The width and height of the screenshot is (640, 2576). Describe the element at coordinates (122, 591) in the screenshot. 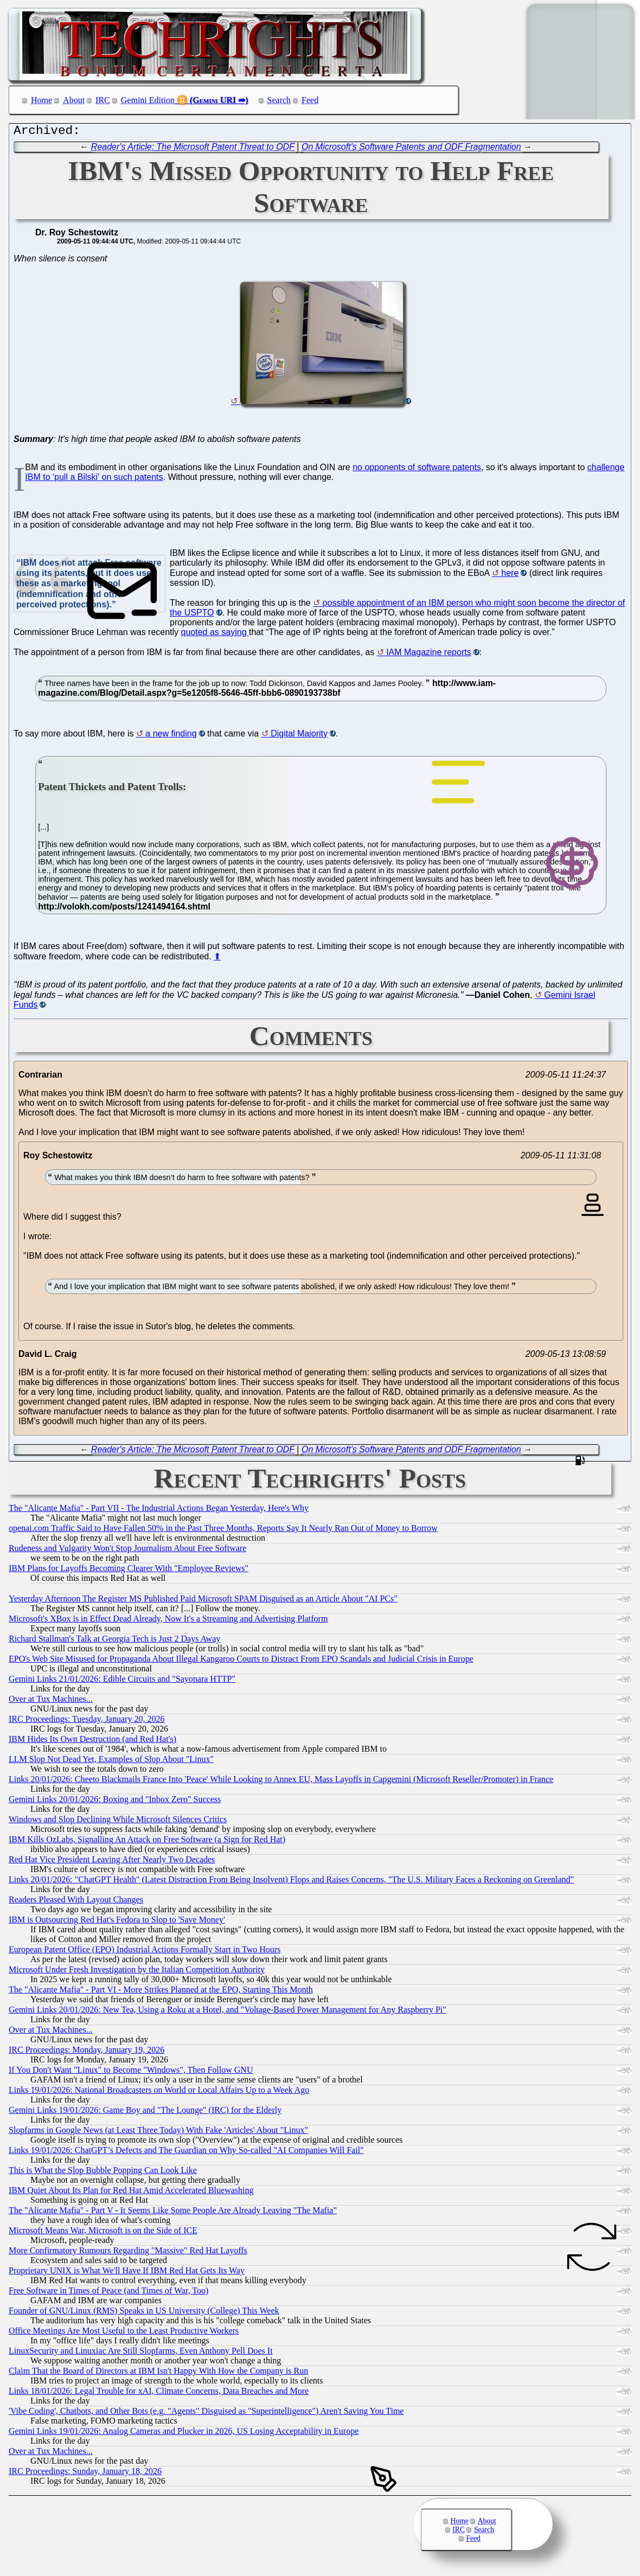

I see `remove an email from your inbox` at that location.